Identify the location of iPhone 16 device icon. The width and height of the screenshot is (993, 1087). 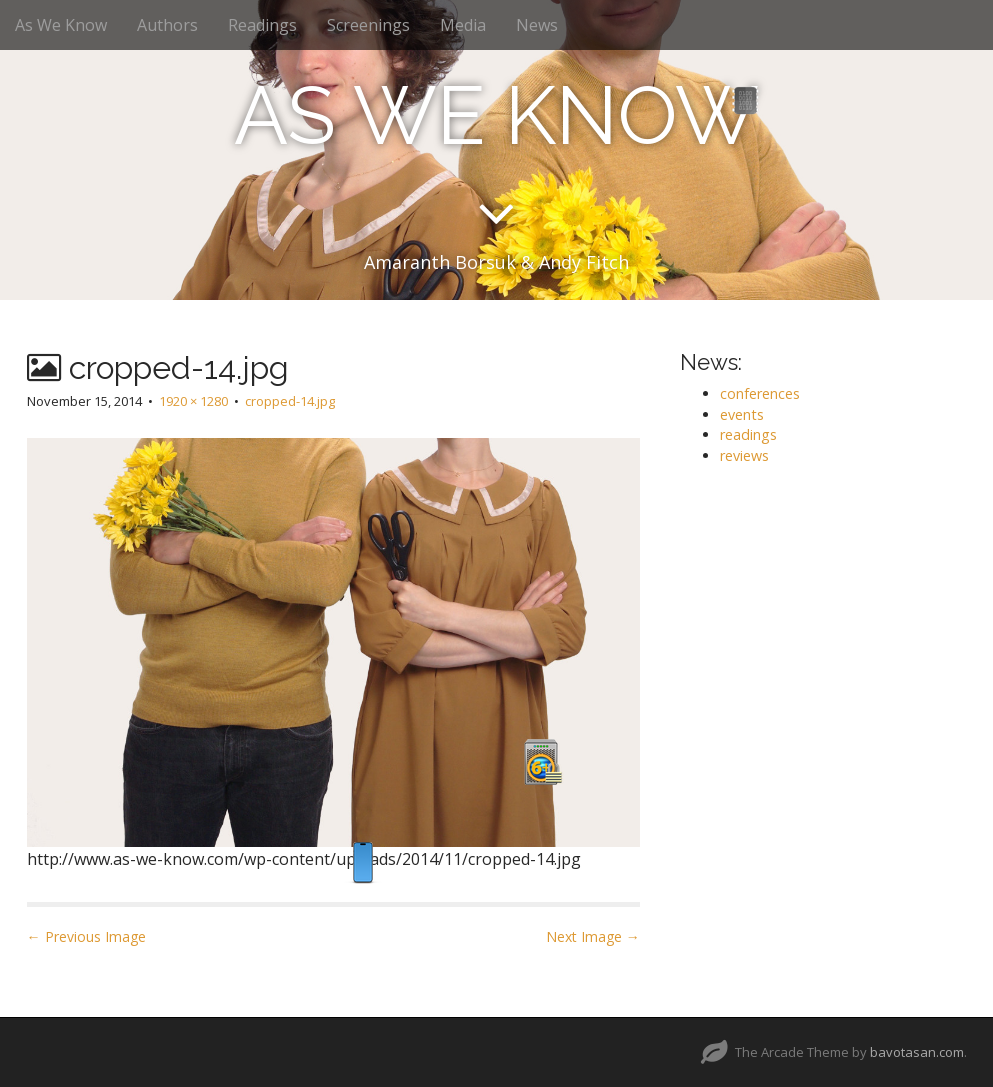
(363, 863).